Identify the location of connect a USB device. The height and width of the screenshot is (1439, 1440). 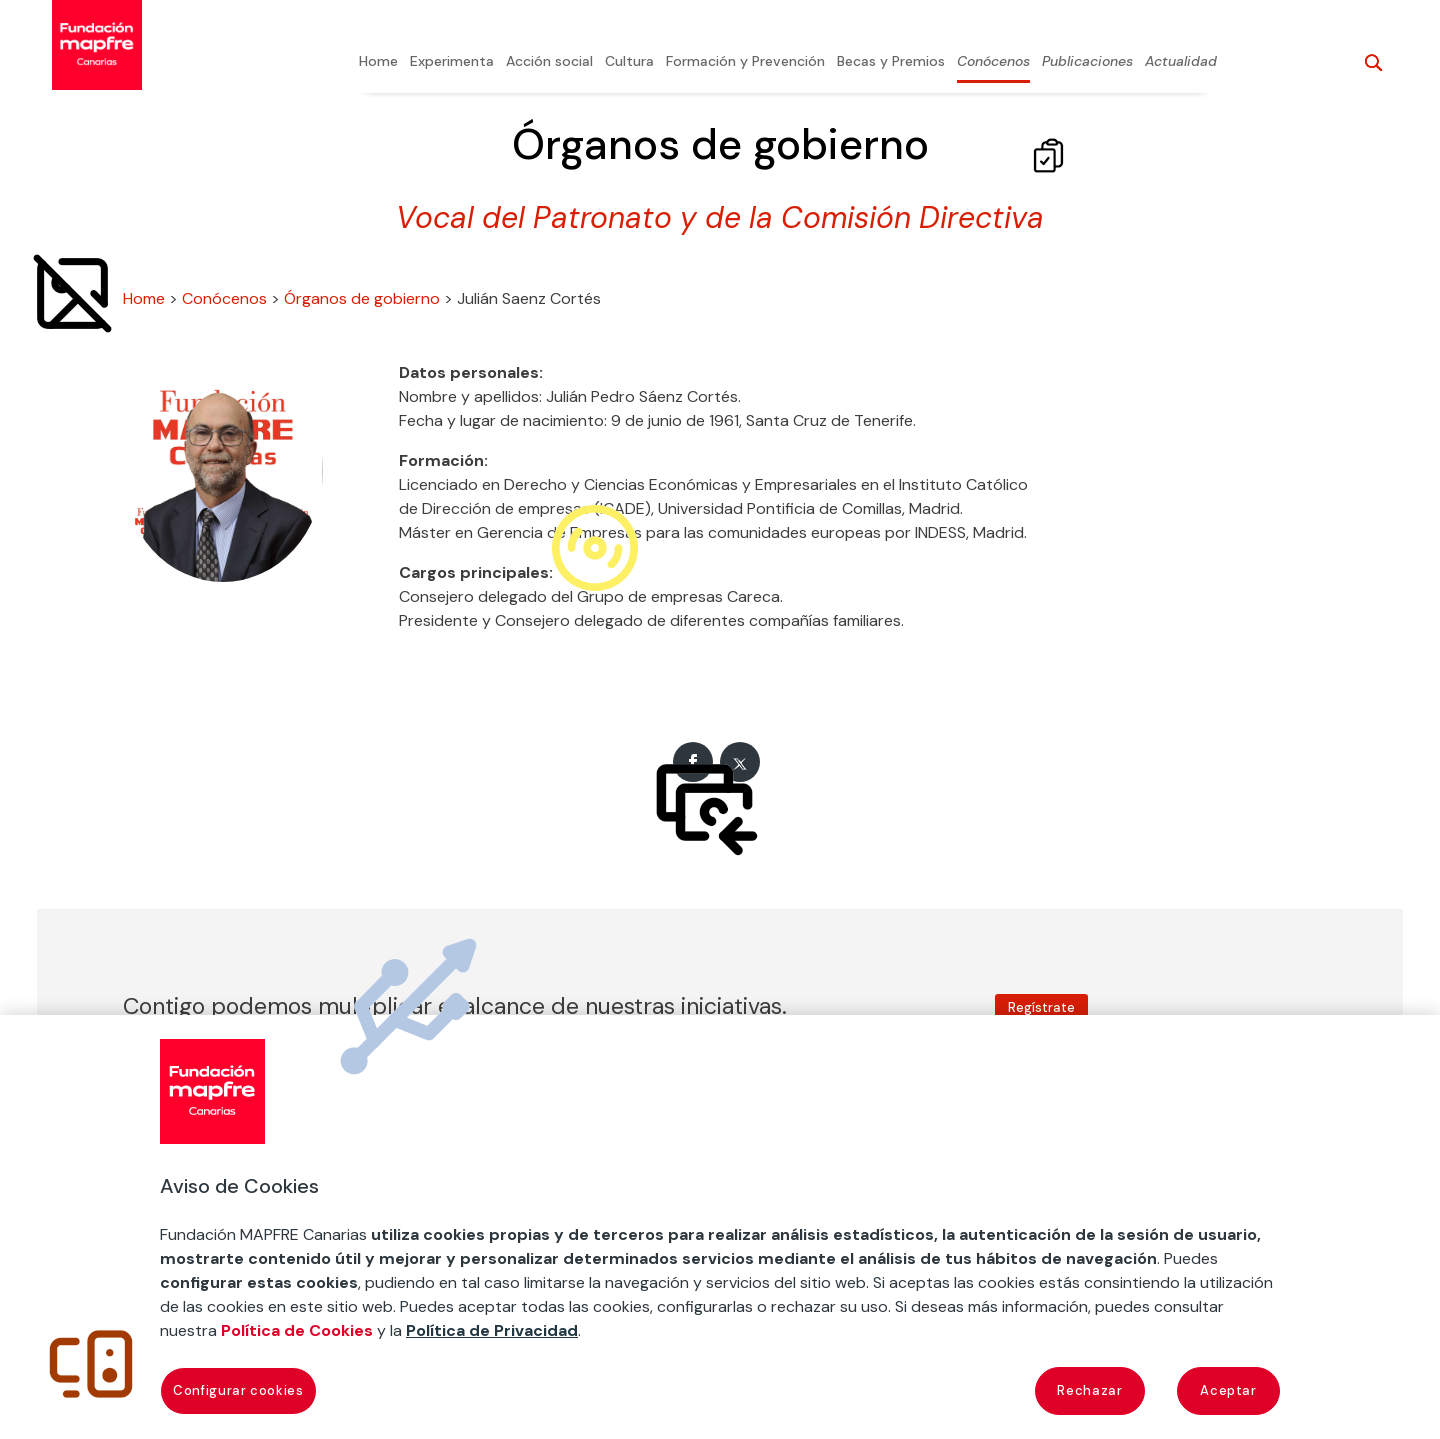
(408, 1006).